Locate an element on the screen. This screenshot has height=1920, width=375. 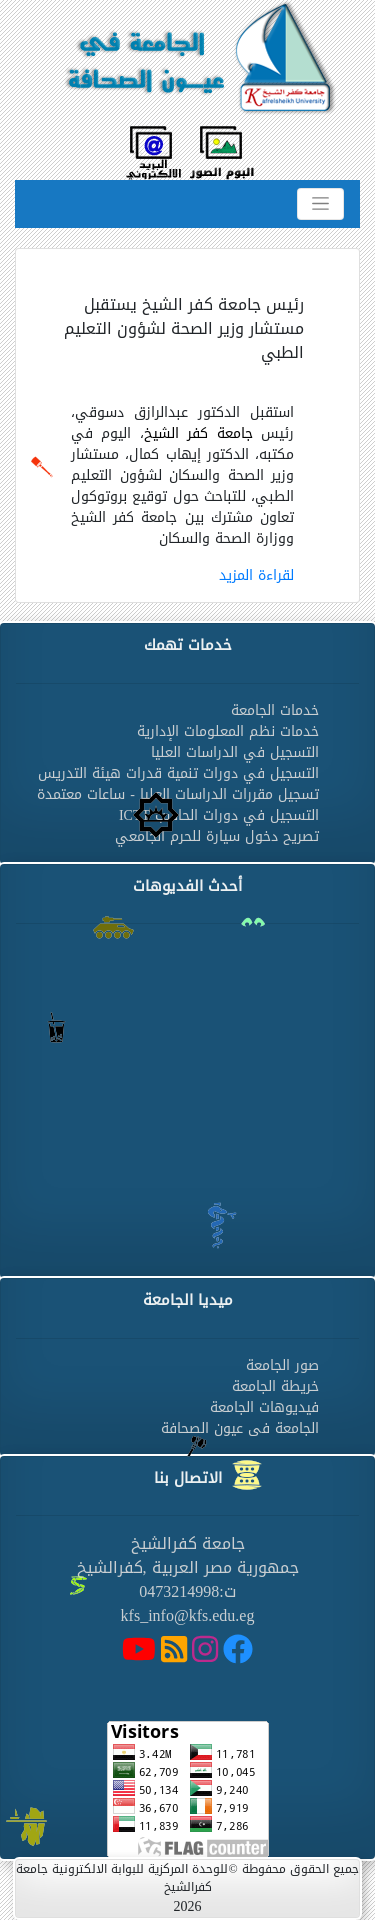
indicates a worried or anxious state is located at coordinates (253, 923).